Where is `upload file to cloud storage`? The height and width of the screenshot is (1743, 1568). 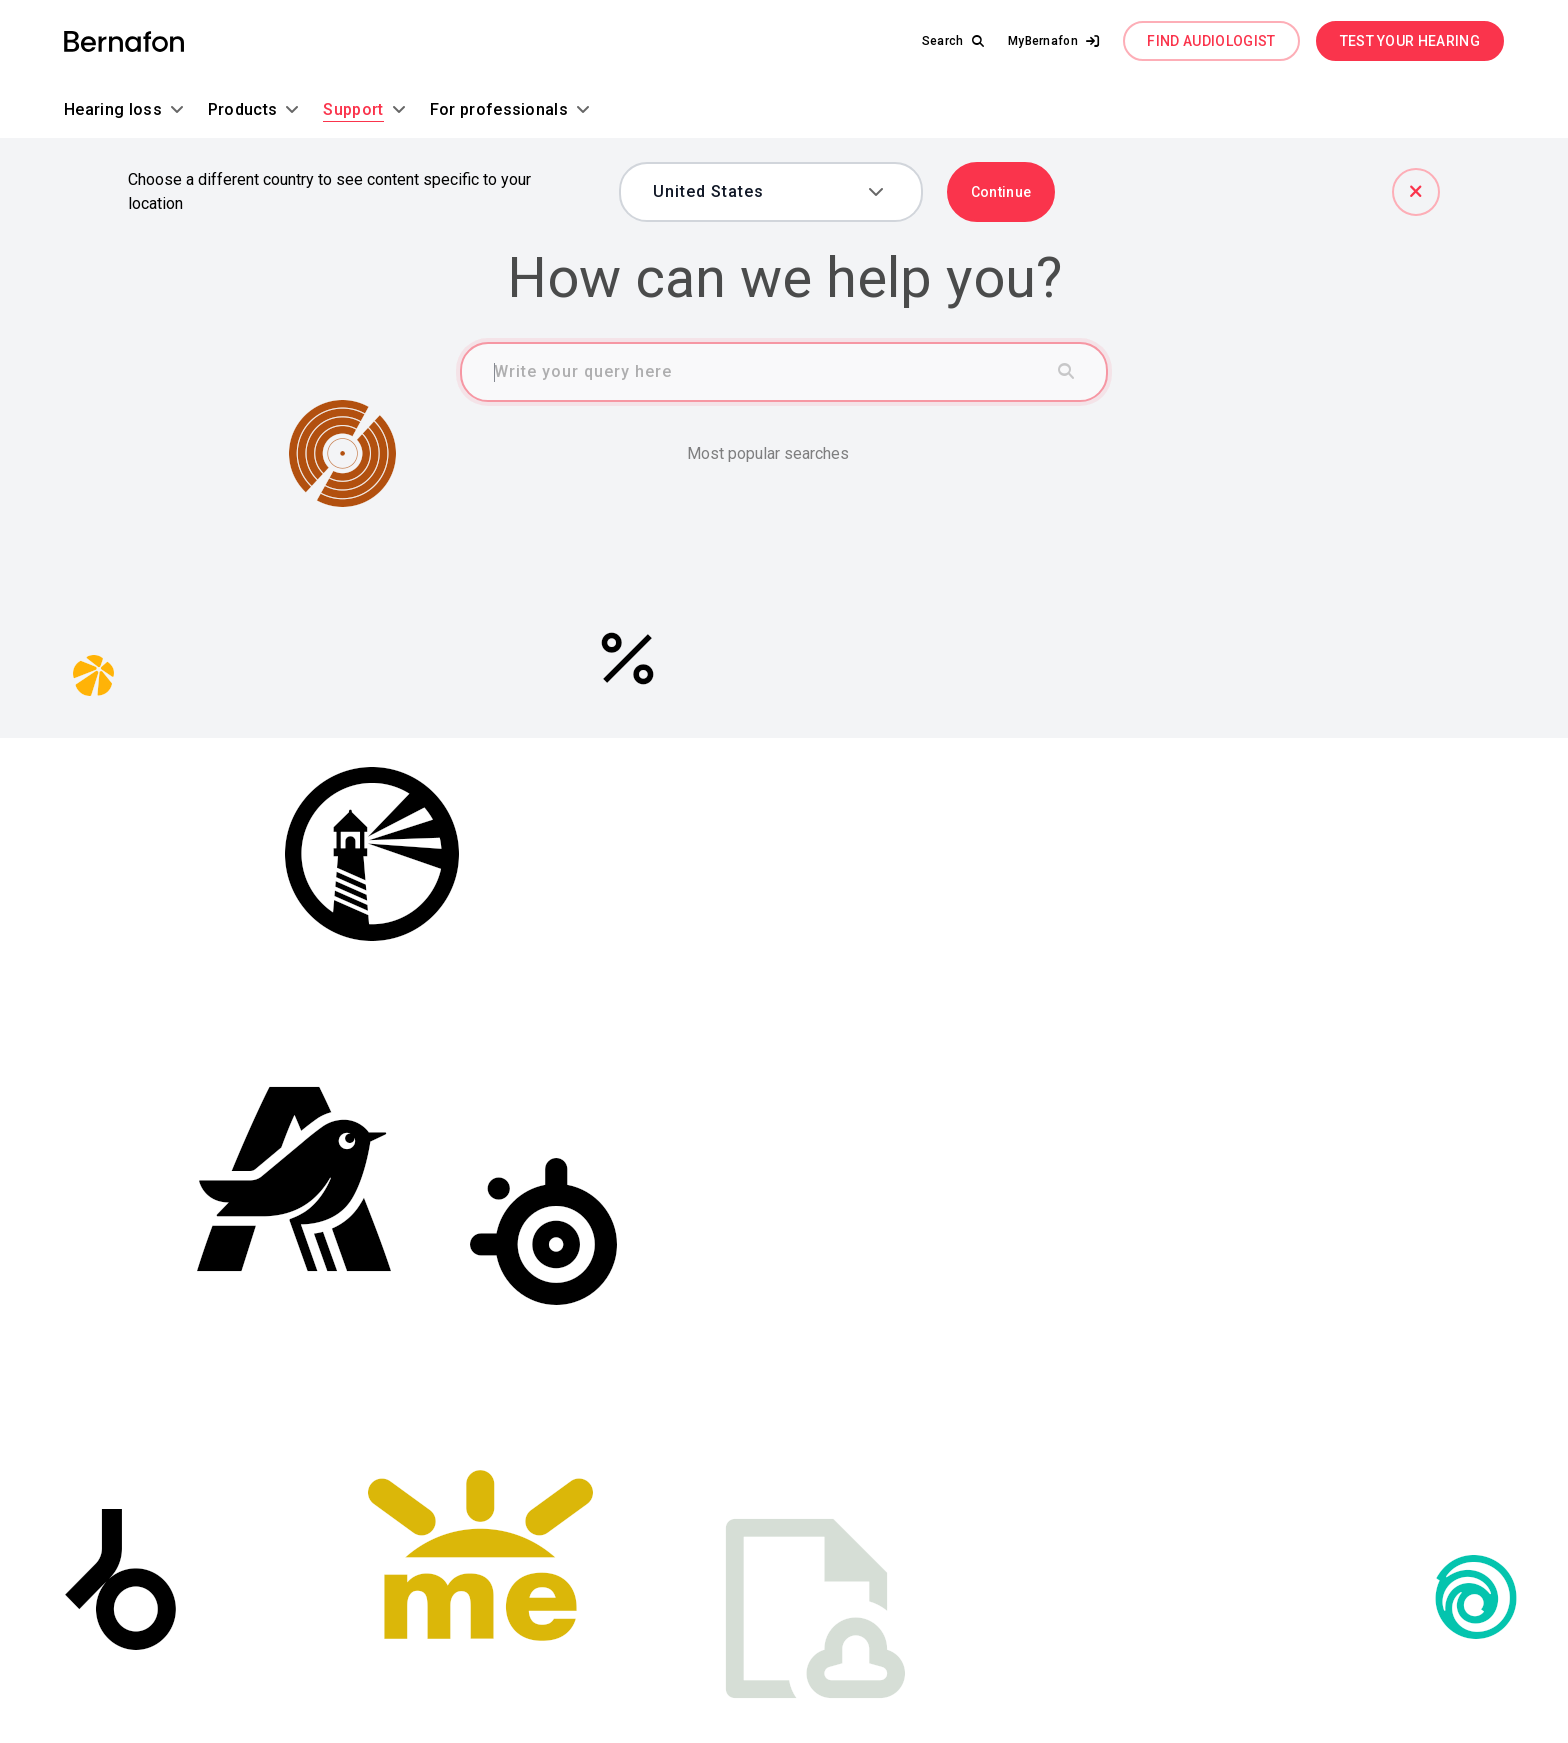
upload file to cloud storage is located at coordinates (806, 1608).